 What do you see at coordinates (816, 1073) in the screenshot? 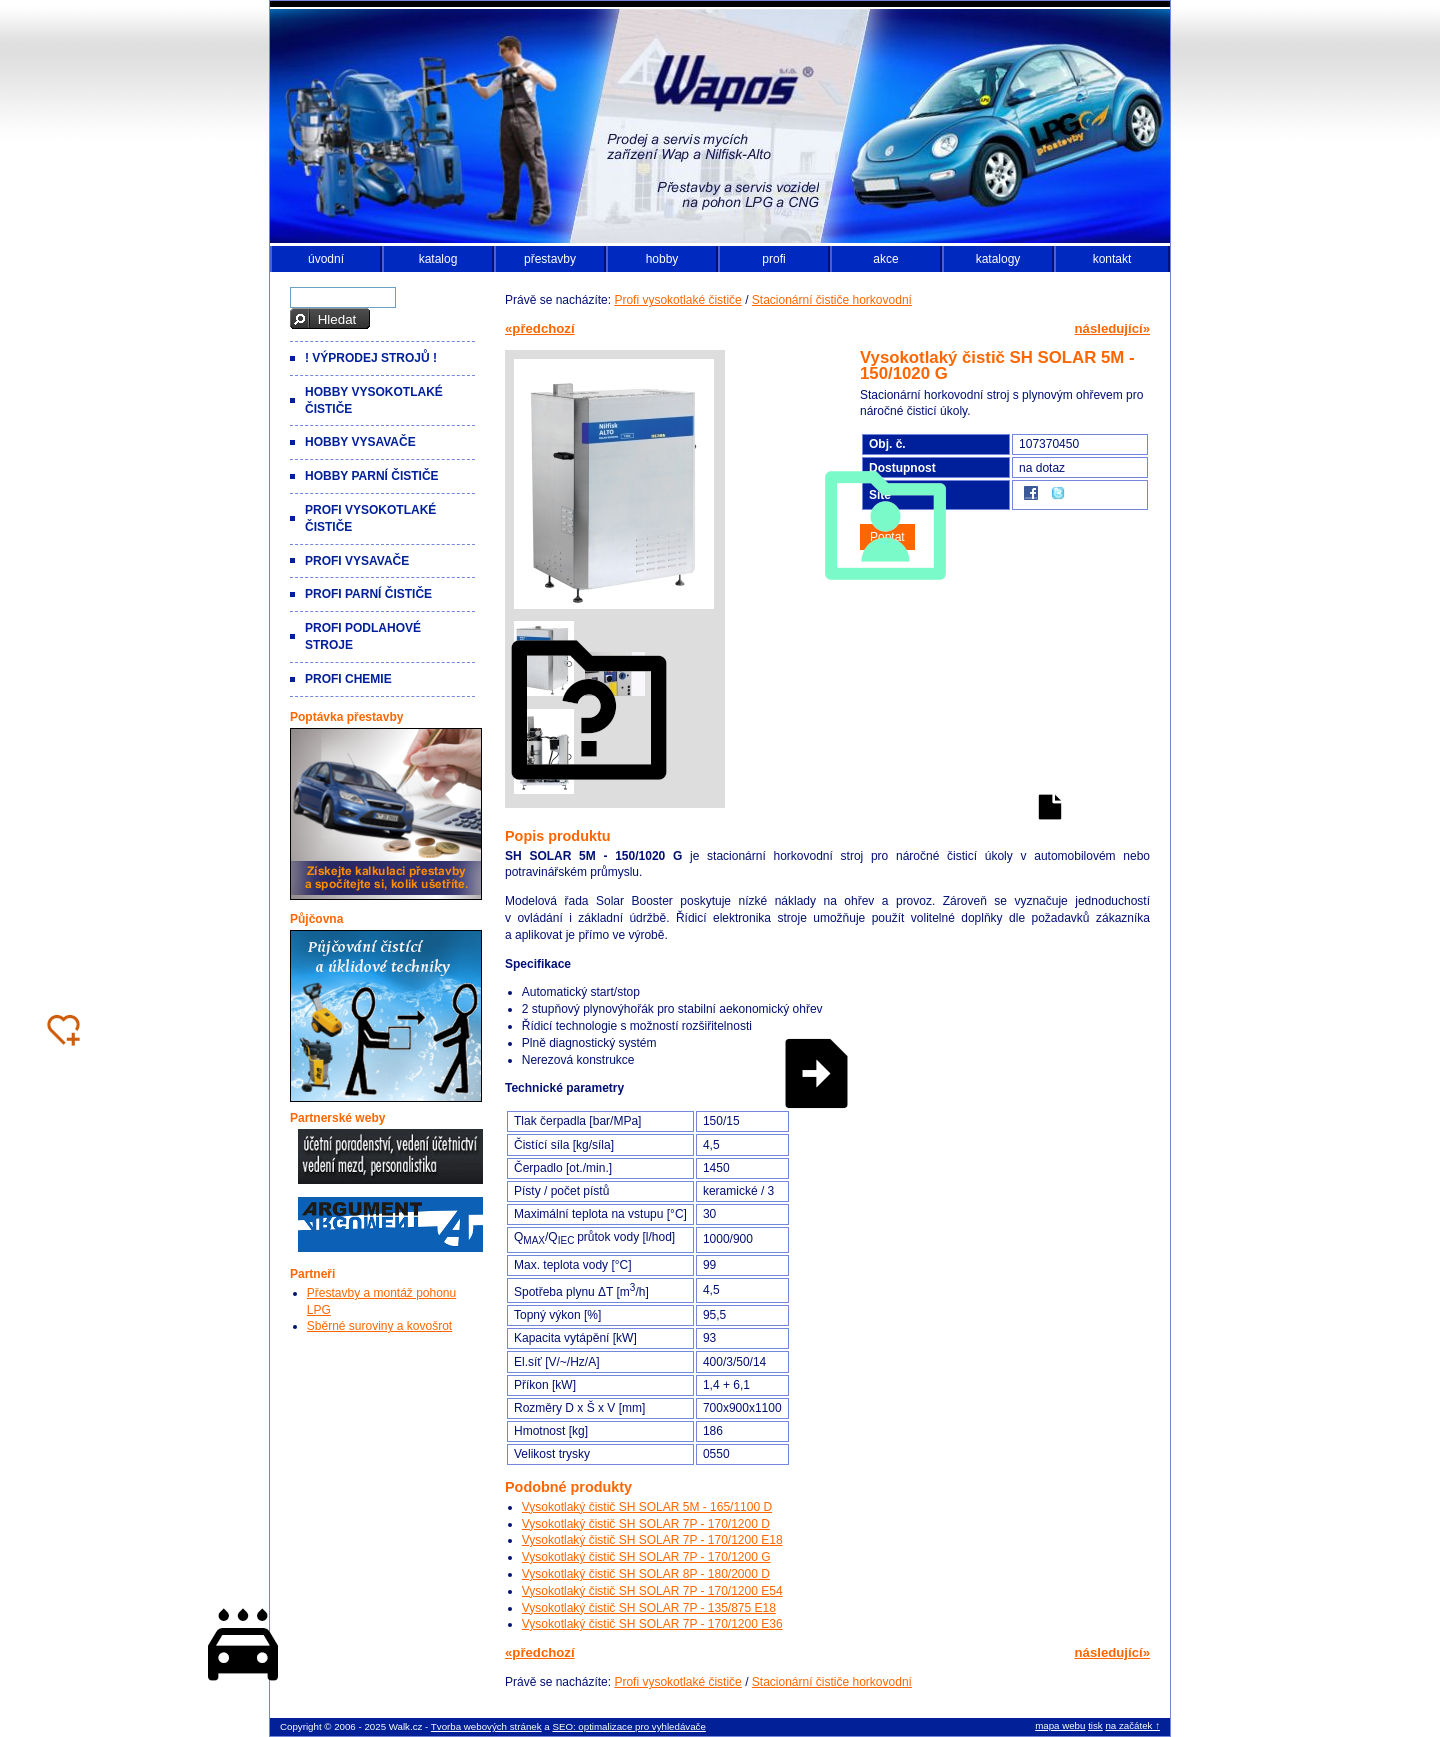
I see `transfer or export a file` at bounding box center [816, 1073].